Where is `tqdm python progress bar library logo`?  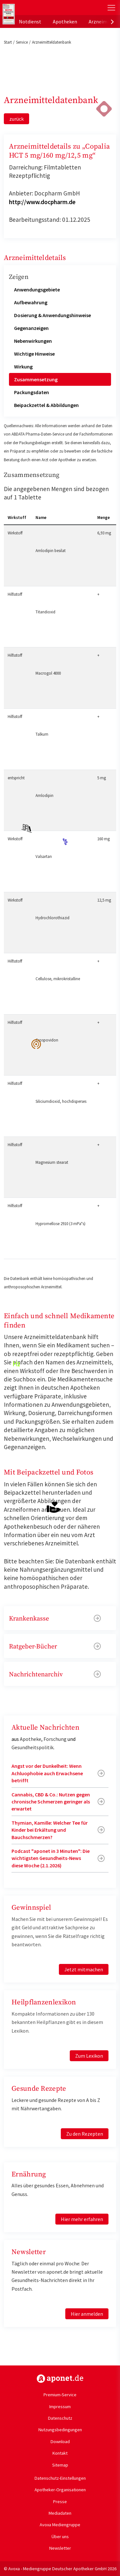 tqdm python progress bar library logo is located at coordinates (36, 1044).